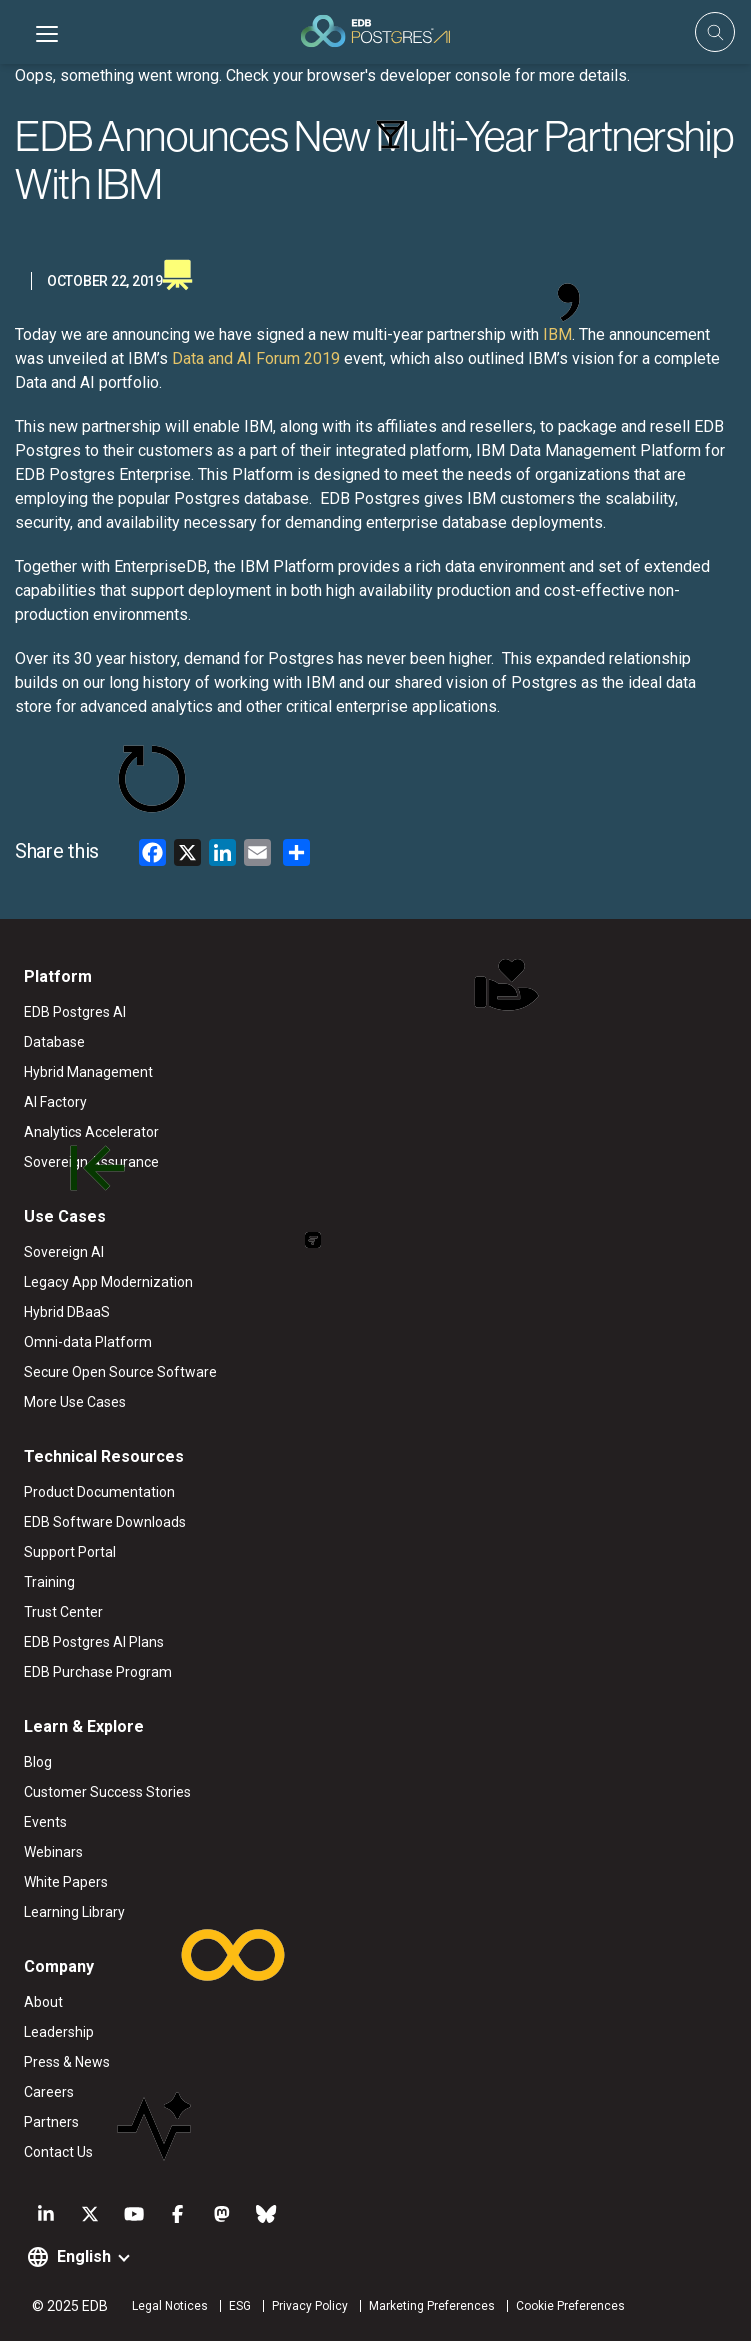 The width and height of the screenshot is (751, 2341). What do you see at coordinates (506, 985) in the screenshot?
I see `donate or make a charitable contribution` at bounding box center [506, 985].